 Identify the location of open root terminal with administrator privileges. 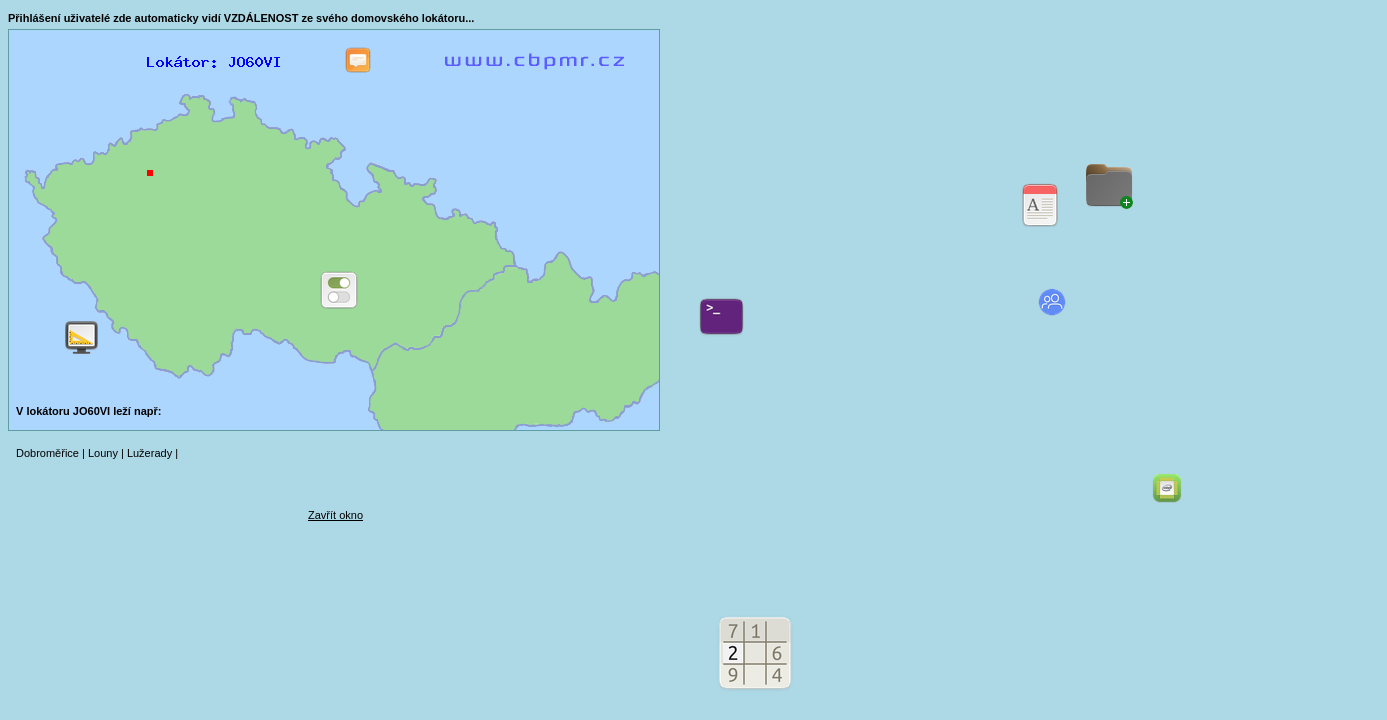
(721, 316).